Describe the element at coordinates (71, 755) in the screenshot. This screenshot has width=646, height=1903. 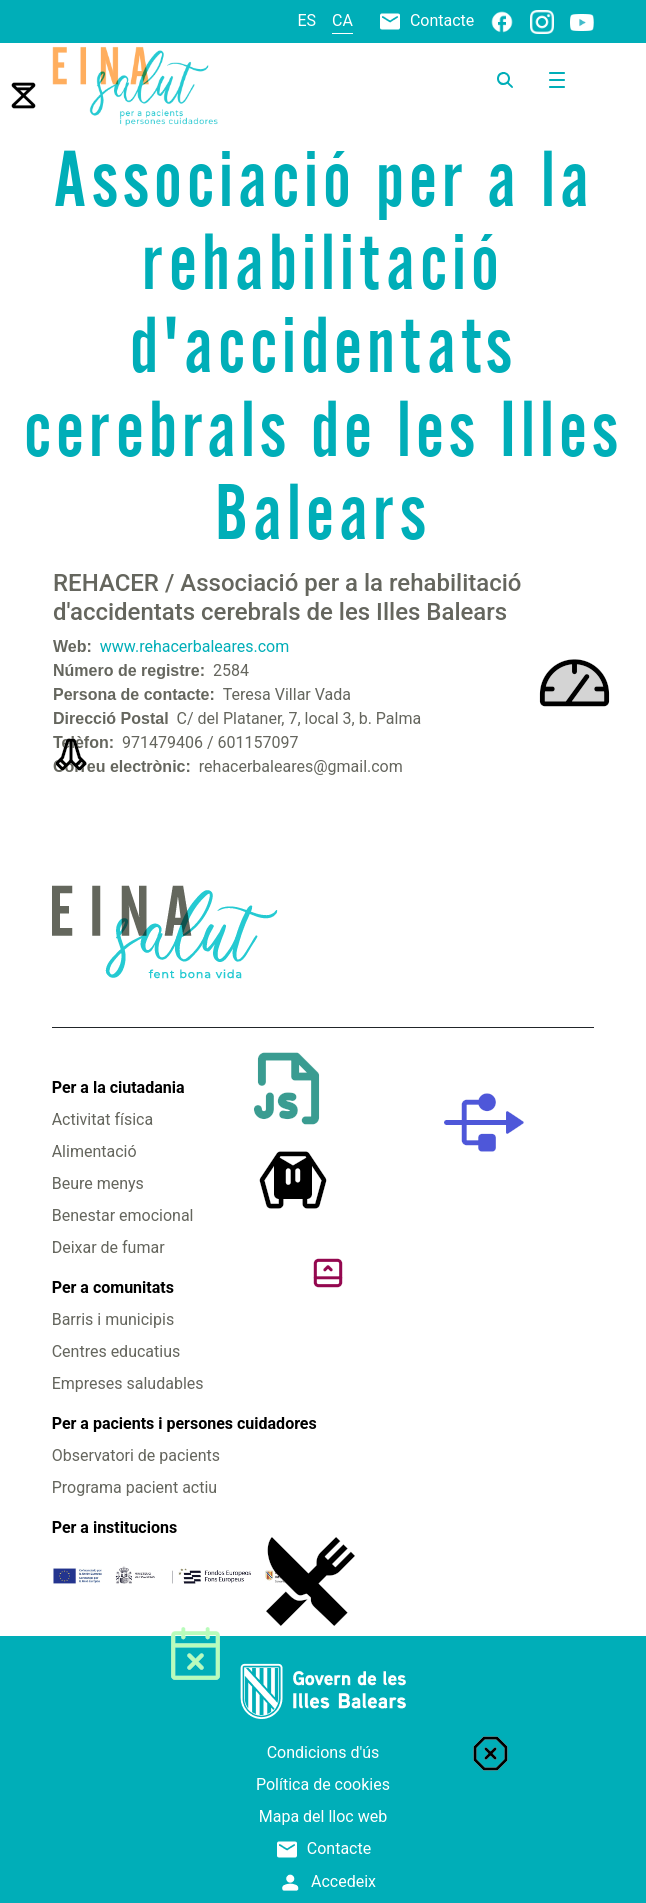
I see `express gratitude or thanks` at that location.